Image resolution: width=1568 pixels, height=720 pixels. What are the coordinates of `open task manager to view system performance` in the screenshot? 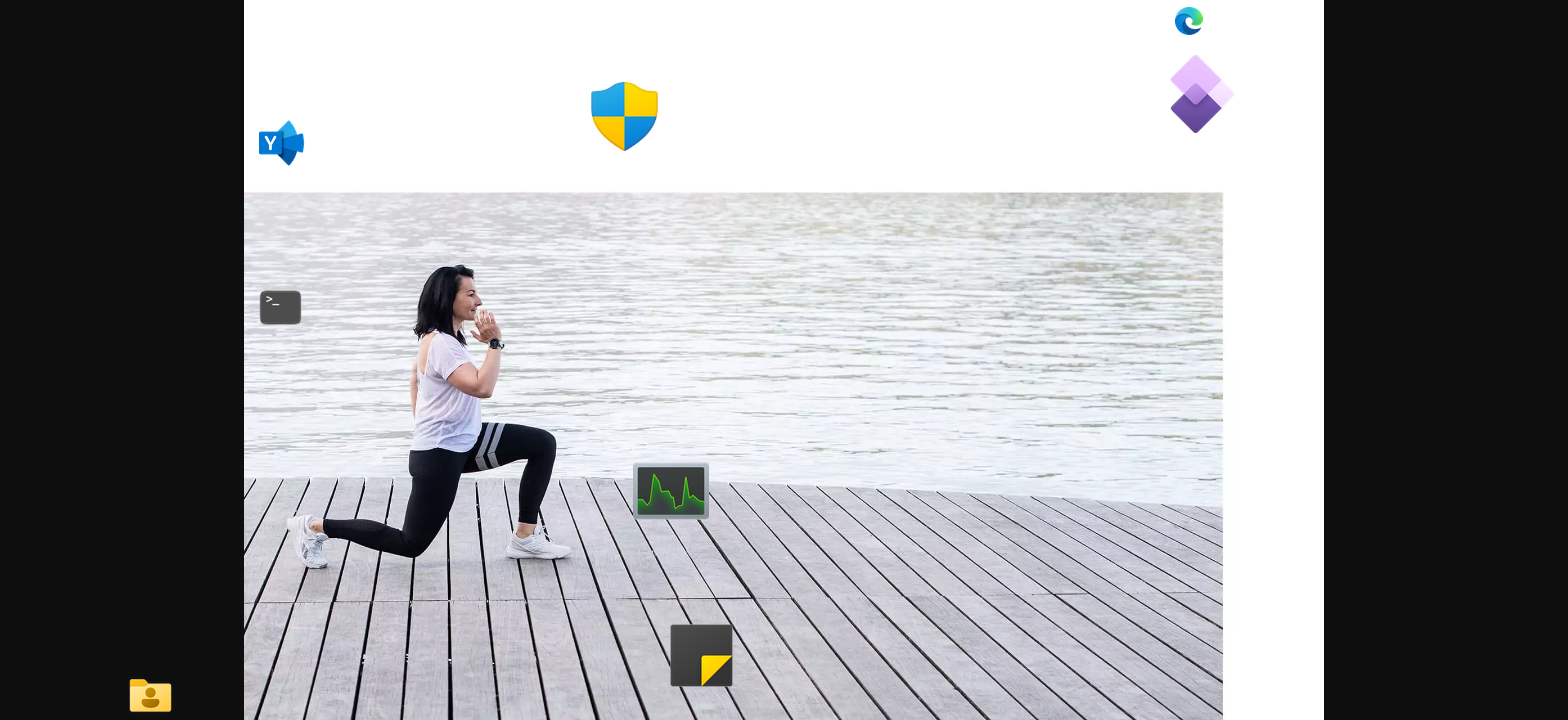 It's located at (671, 491).